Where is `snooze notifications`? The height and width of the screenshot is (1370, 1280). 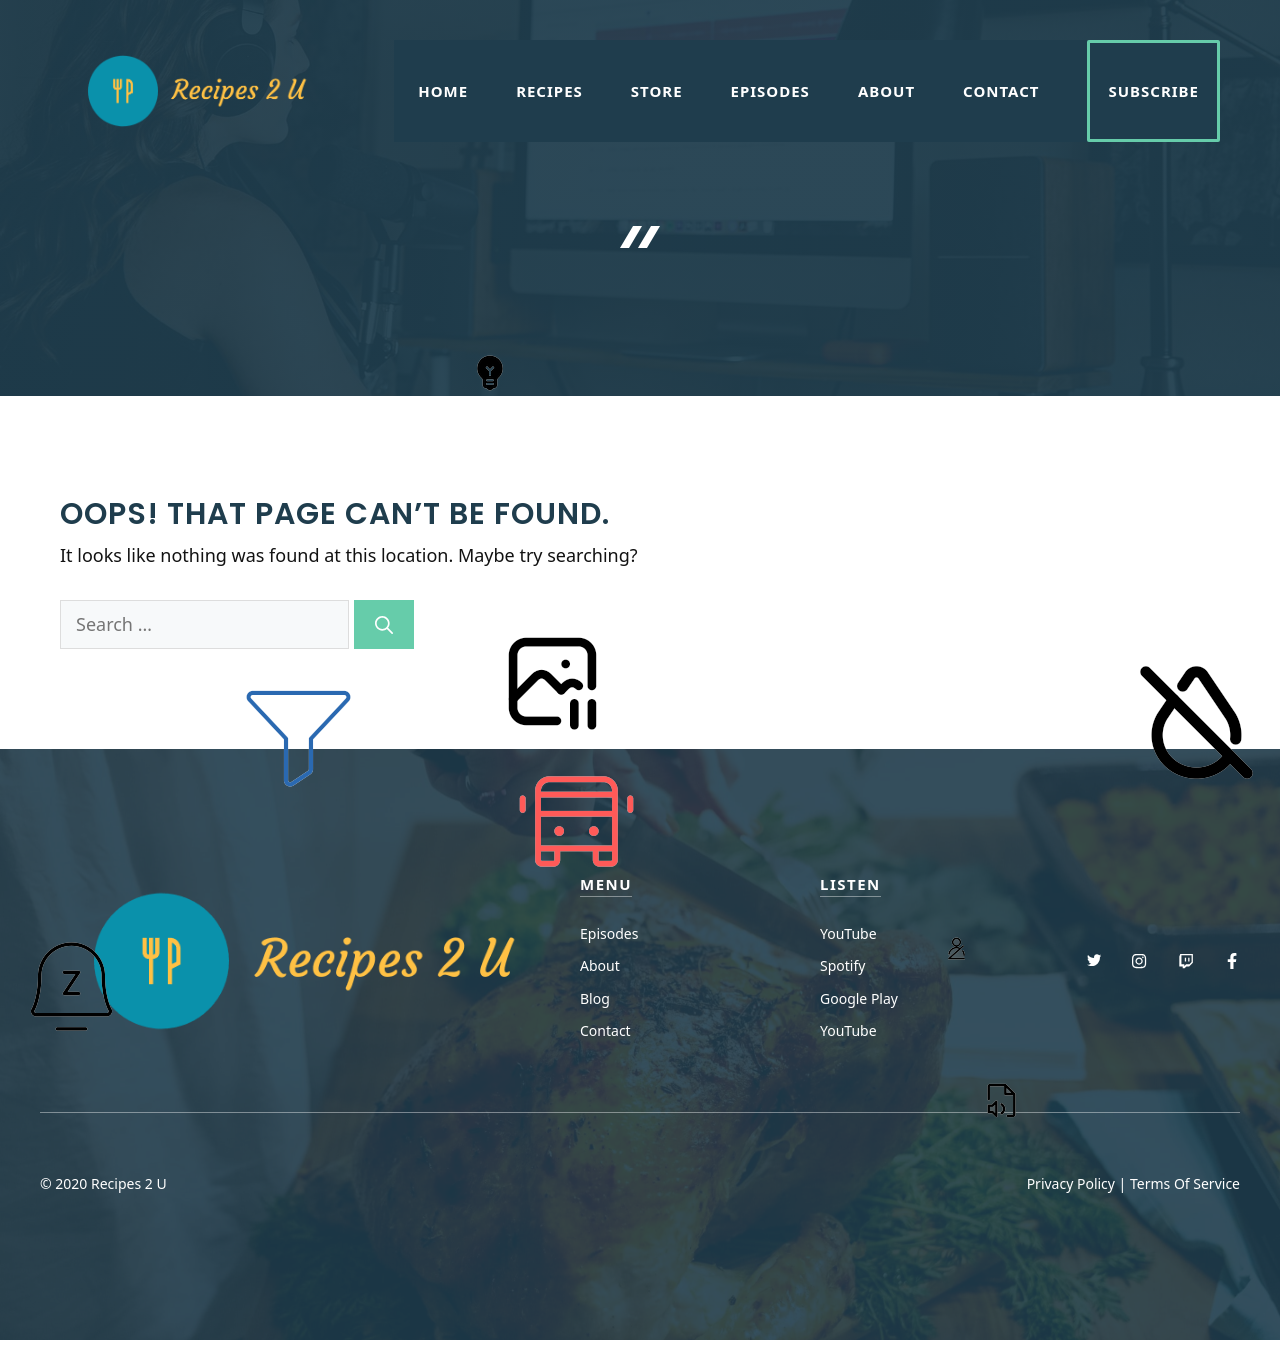 snooze notifications is located at coordinates (71, 986).